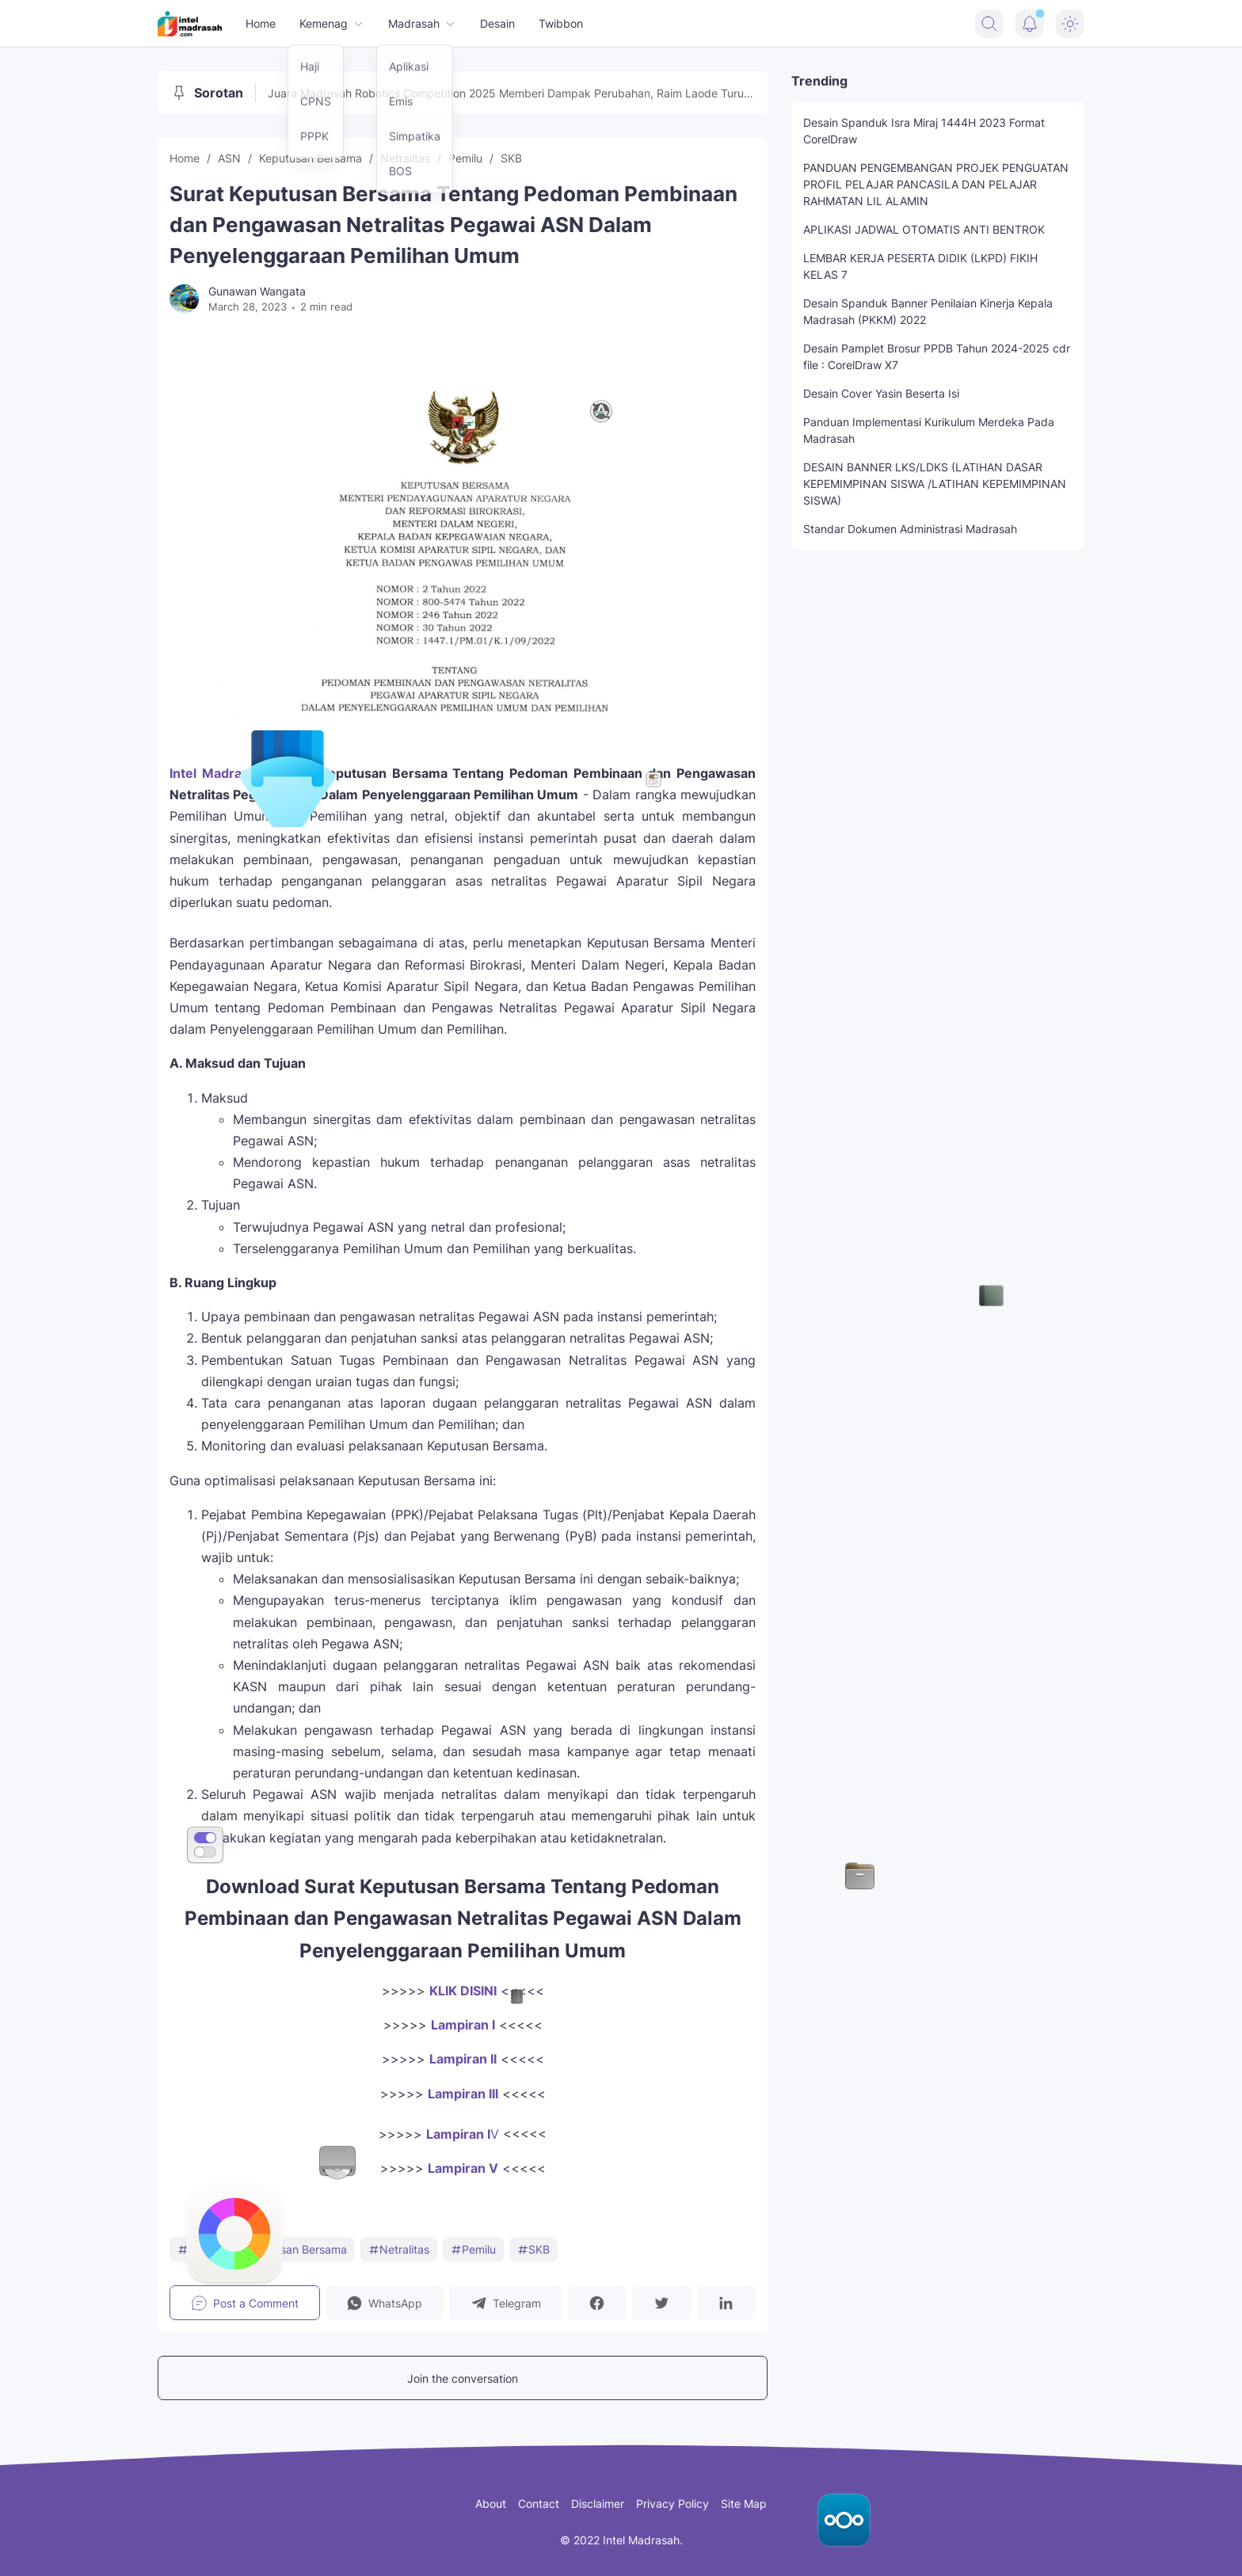 Image resolution: width=1242 pixels, height=2576 pixels. I want to click on firmware file type indicator, so click(516, 1996).